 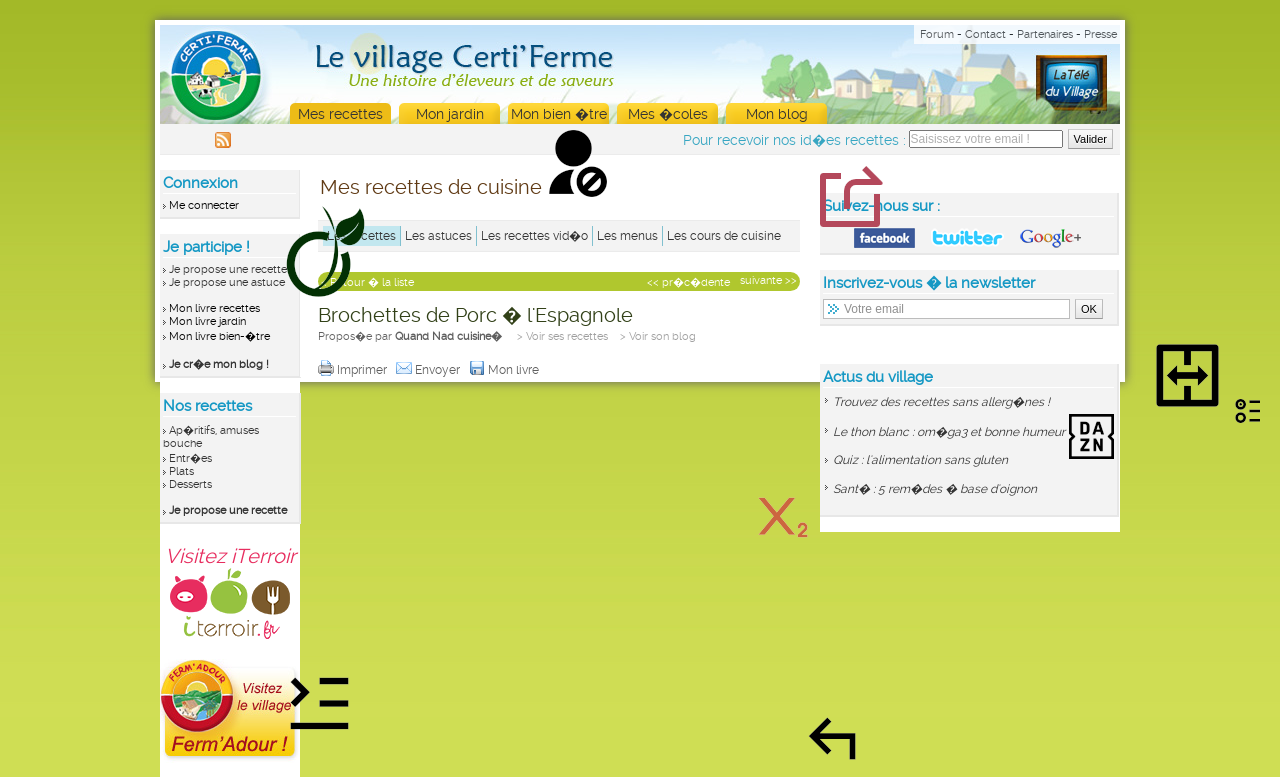 I want to click on open the DAZN sports streaming app, so click(x=1091, y=436).